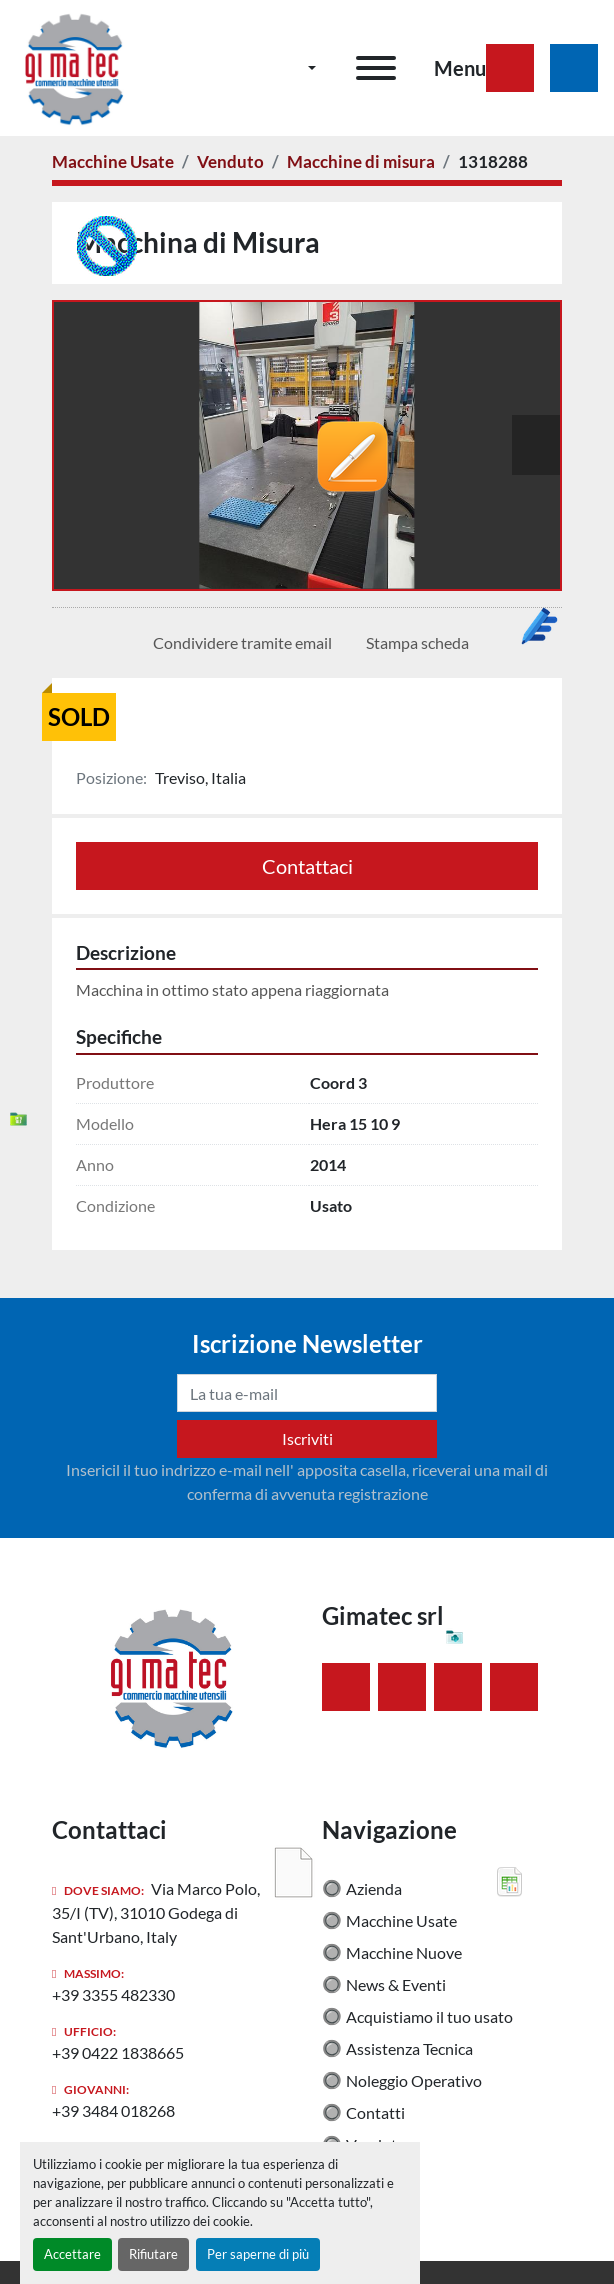  What do you see at coordinates (454, 1637) in the screenshot?
I see `open microsoft sharepoint folder` at bounding box center [454, 1637].